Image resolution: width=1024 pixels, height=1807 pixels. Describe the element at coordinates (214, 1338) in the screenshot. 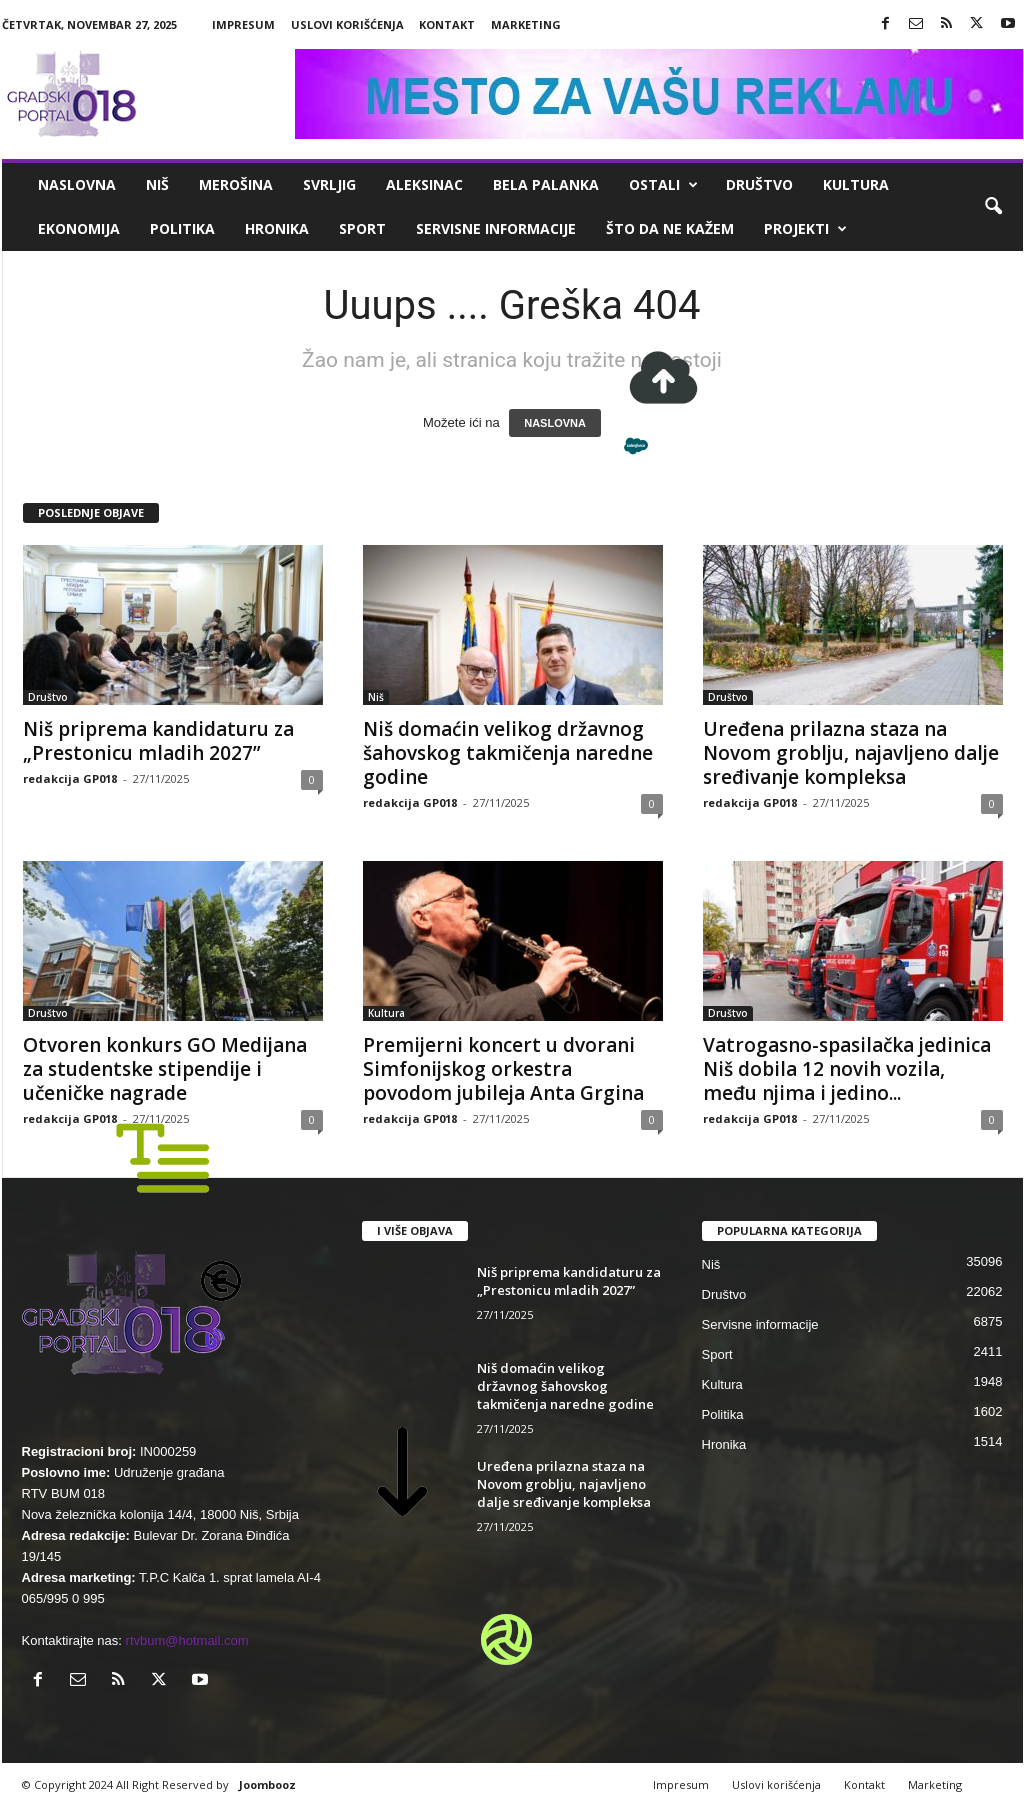

I see `access blog or publishing platform` at that location.